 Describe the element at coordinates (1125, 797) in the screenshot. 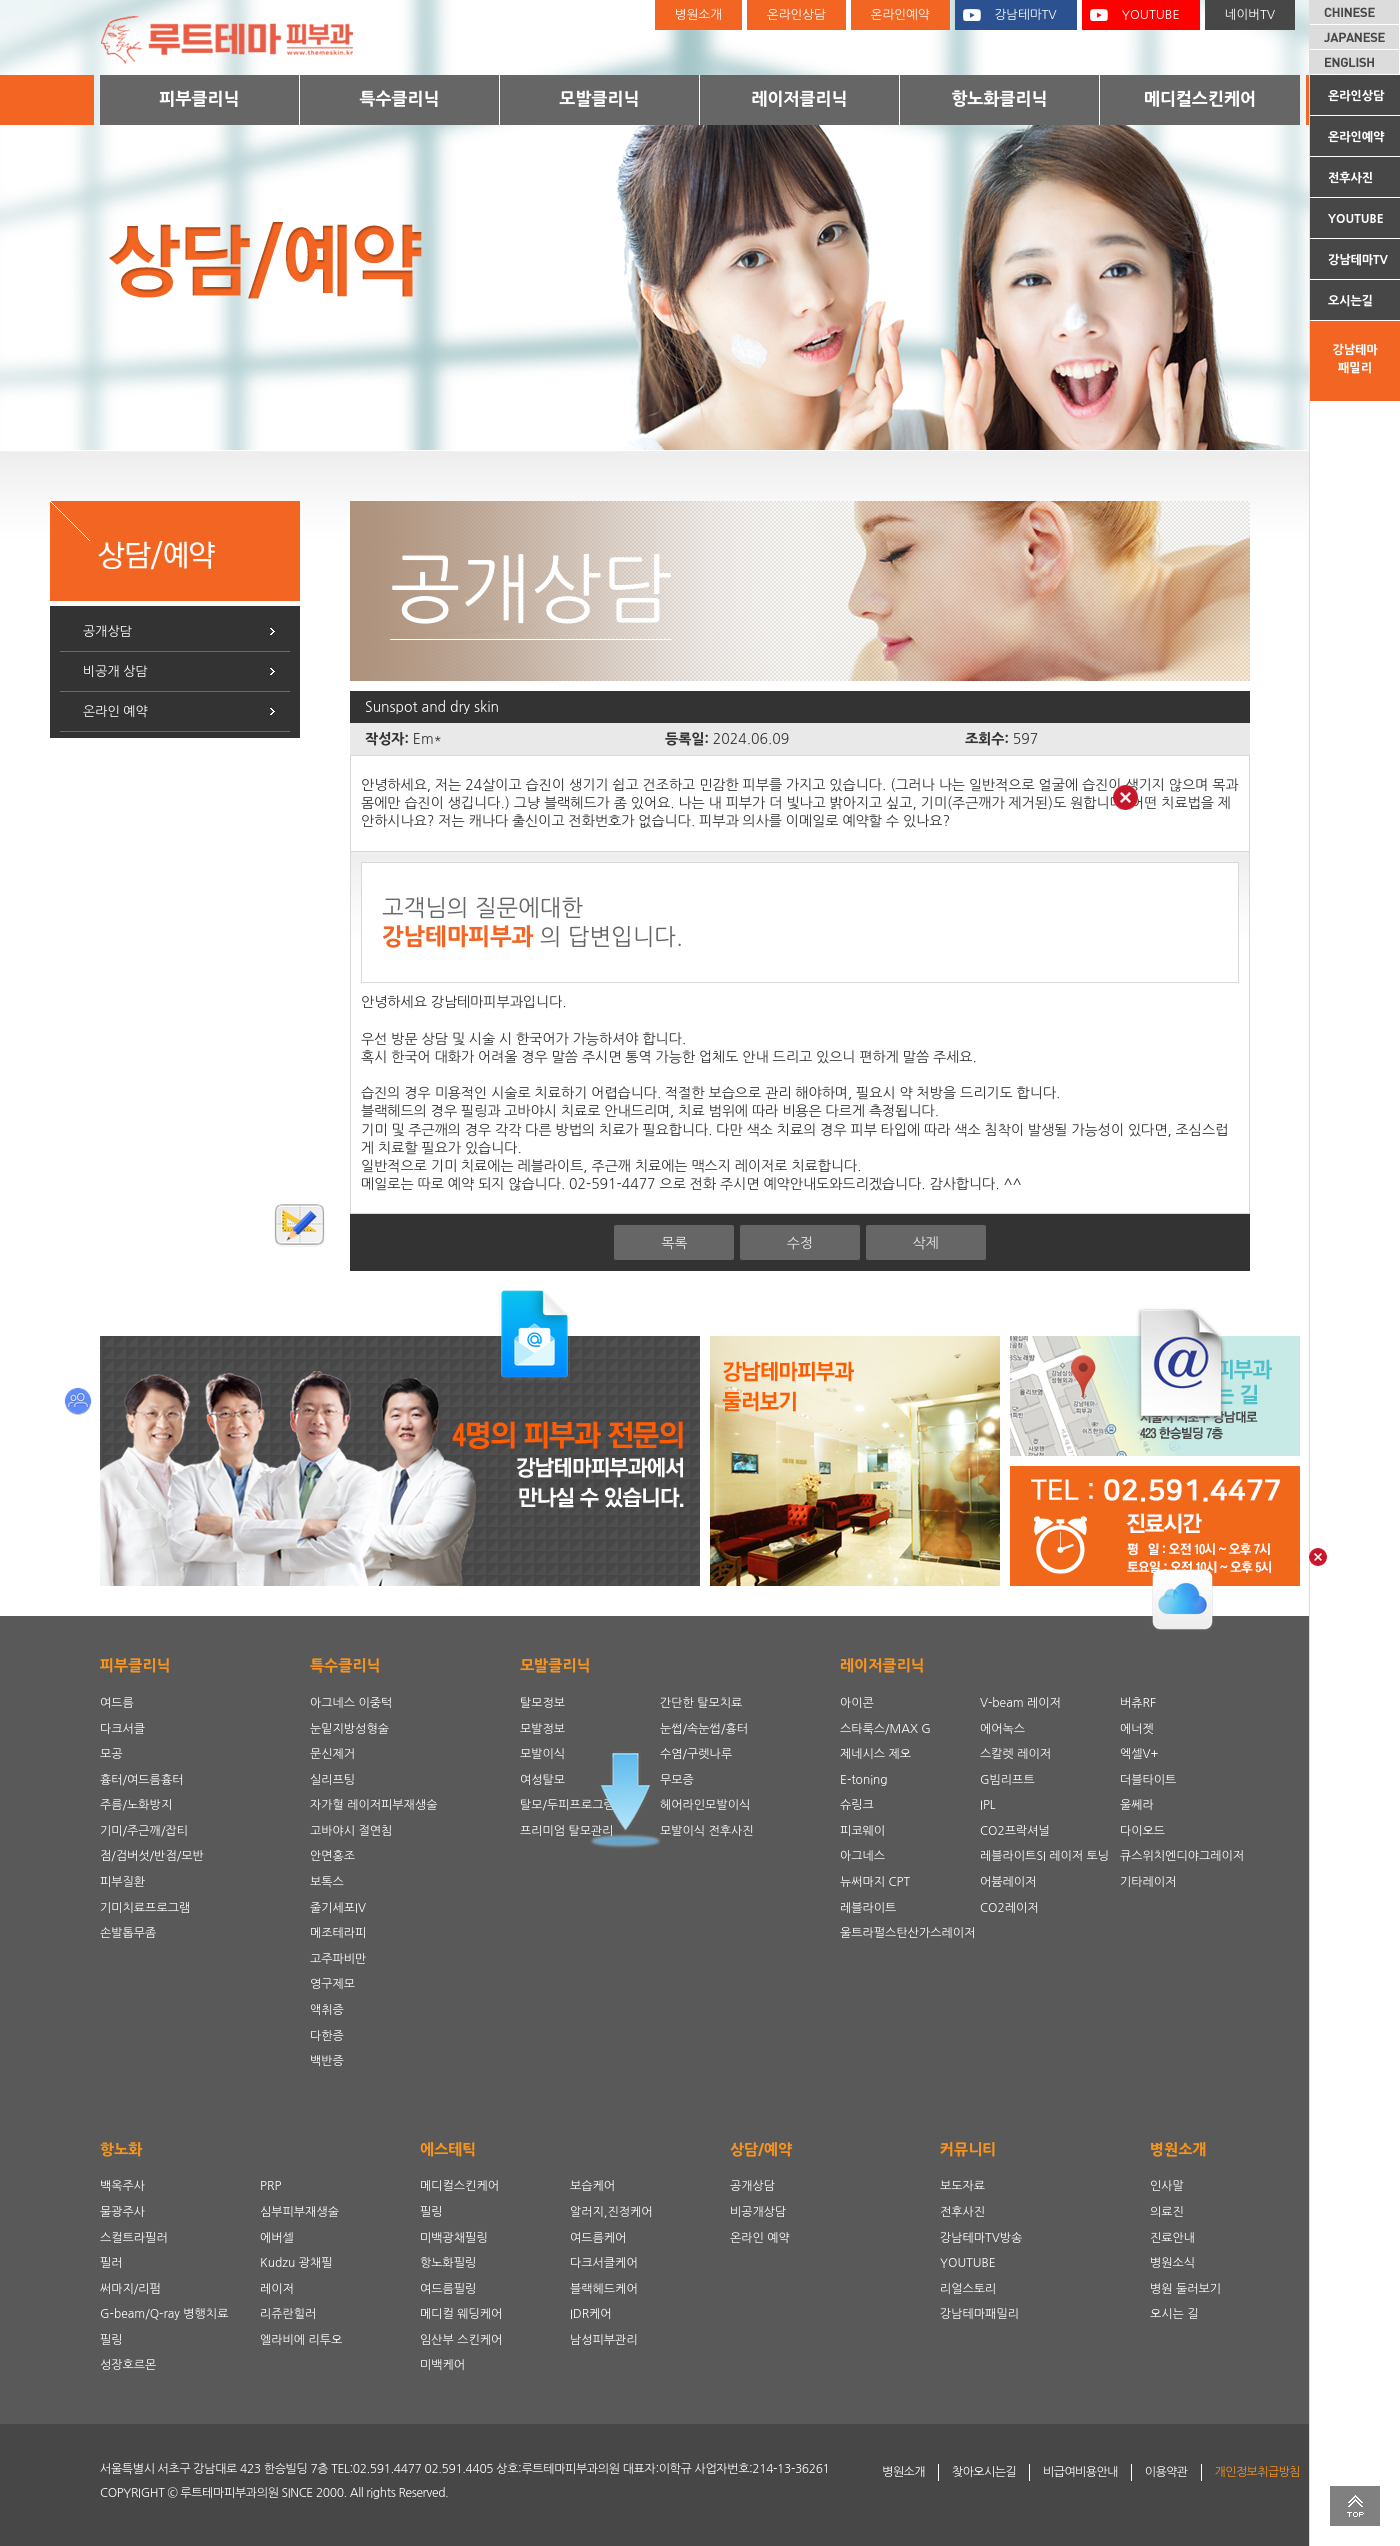

I see `close or exit the application` at that location.